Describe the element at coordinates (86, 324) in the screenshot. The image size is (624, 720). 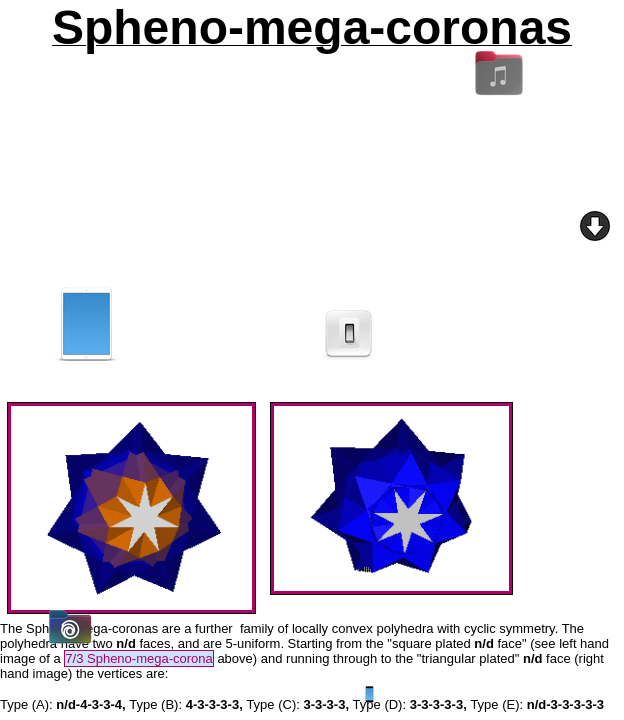
I see `iPad Air with cellular connectivity` at that location.